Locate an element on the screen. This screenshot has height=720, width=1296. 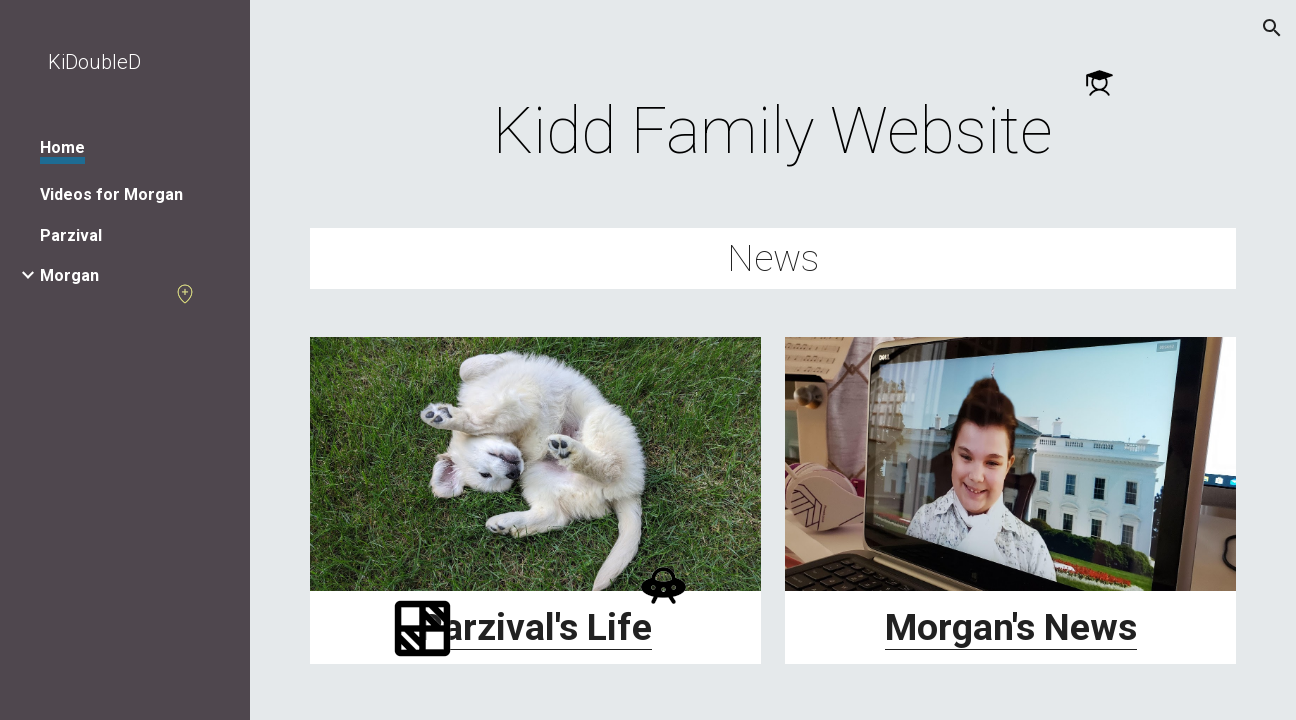
toggle transparency grid view is located at coordinates (422, 628).